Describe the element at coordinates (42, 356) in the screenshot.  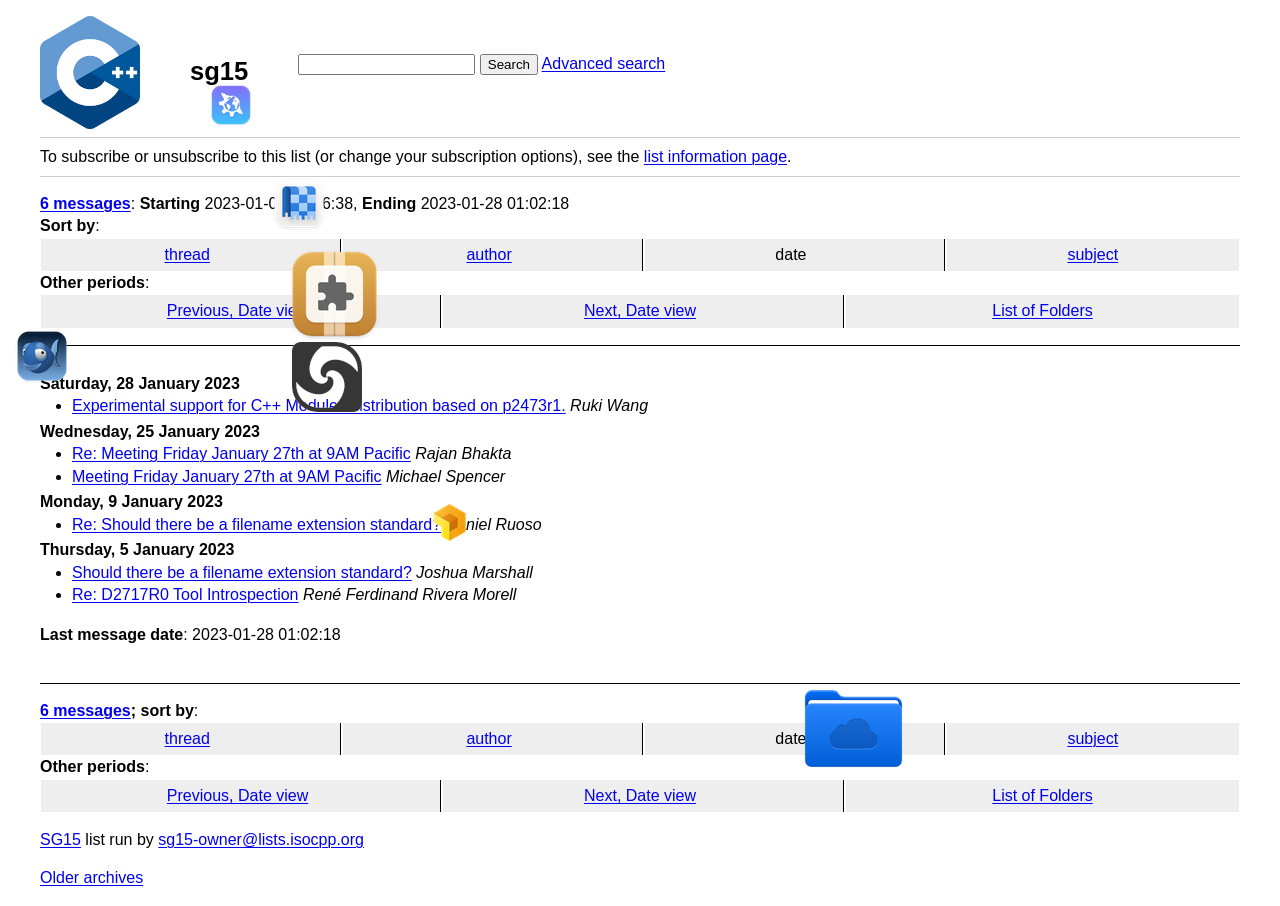
I see `open bluefish text editor` at that location.